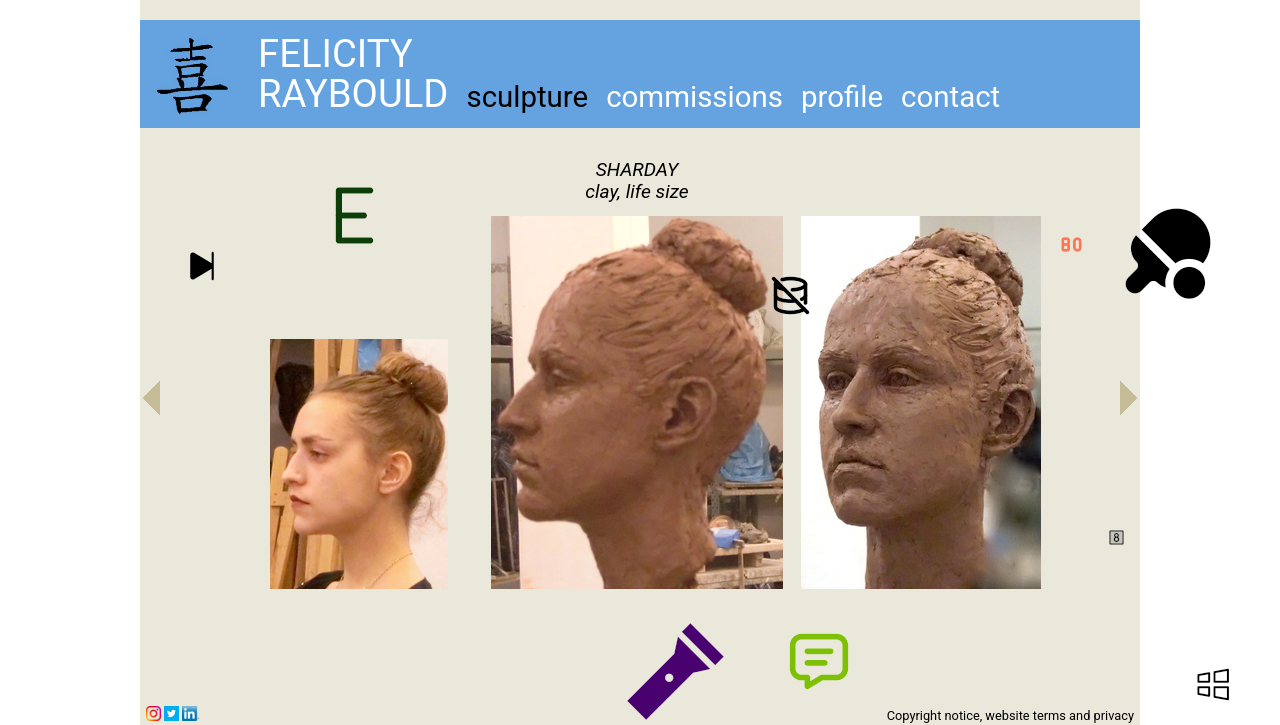 The height and width of the screenshot is (725, 1280). What do you see at coordinates (819, 660) in the screenshot?
I see `open messaging or chat` at bounding box center [819, 660].